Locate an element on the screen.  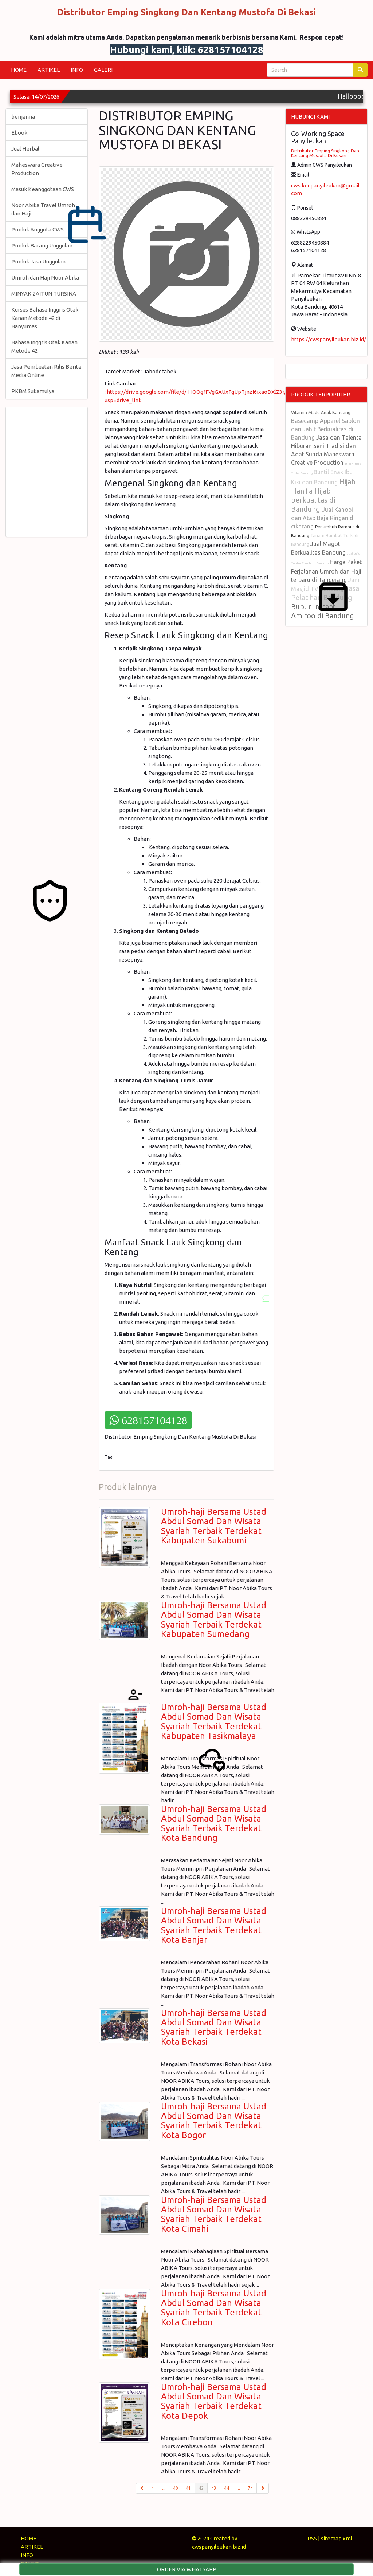
security settings in progress is located at coordinates (50, 901).